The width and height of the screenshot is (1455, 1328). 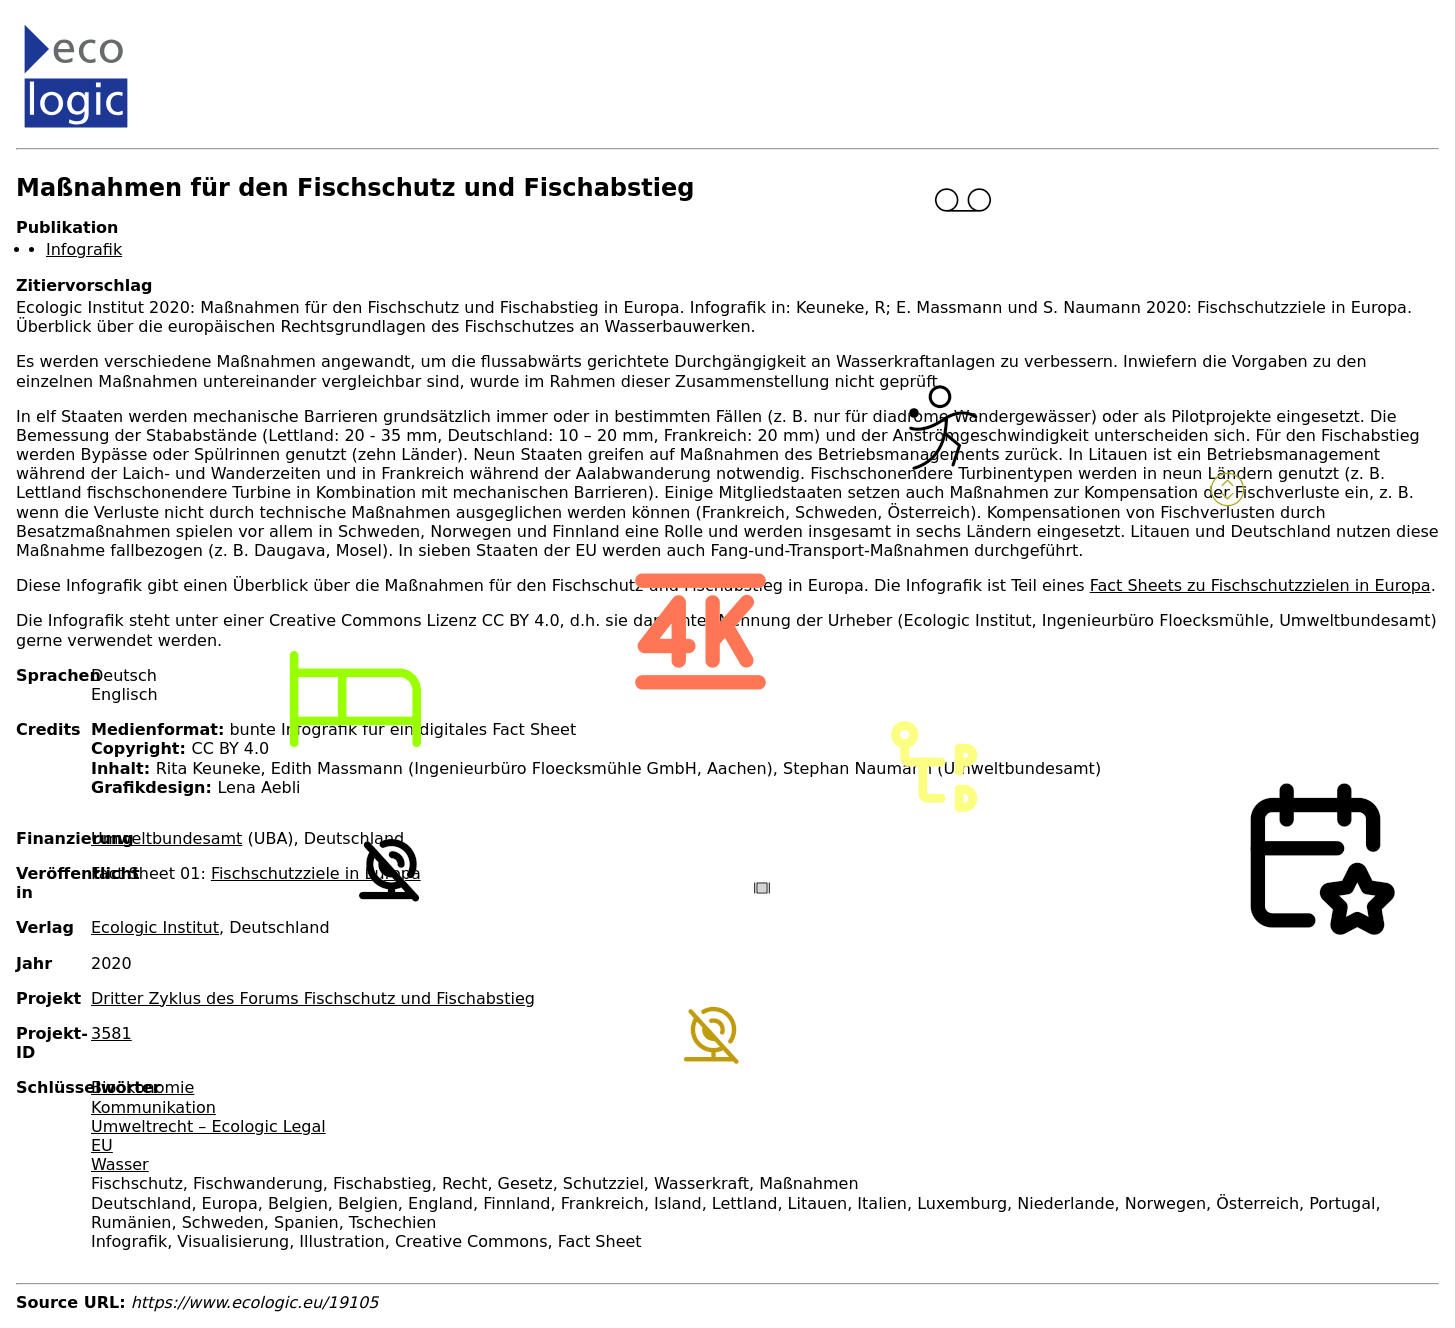 What do you see at coordinates (391, 871) in the screenshot?
I see `webcam is disabled or turned off` at bounding box center [391, 871].